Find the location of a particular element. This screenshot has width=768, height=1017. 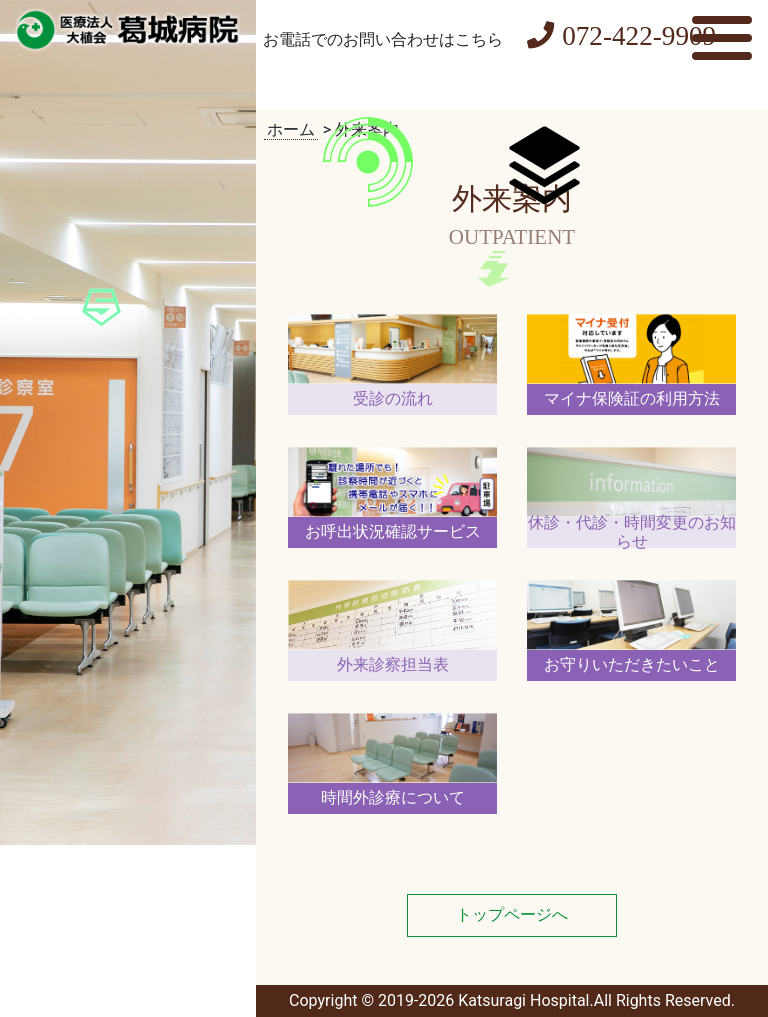

rolldown bundler logo is located at coordinates (494, 269).